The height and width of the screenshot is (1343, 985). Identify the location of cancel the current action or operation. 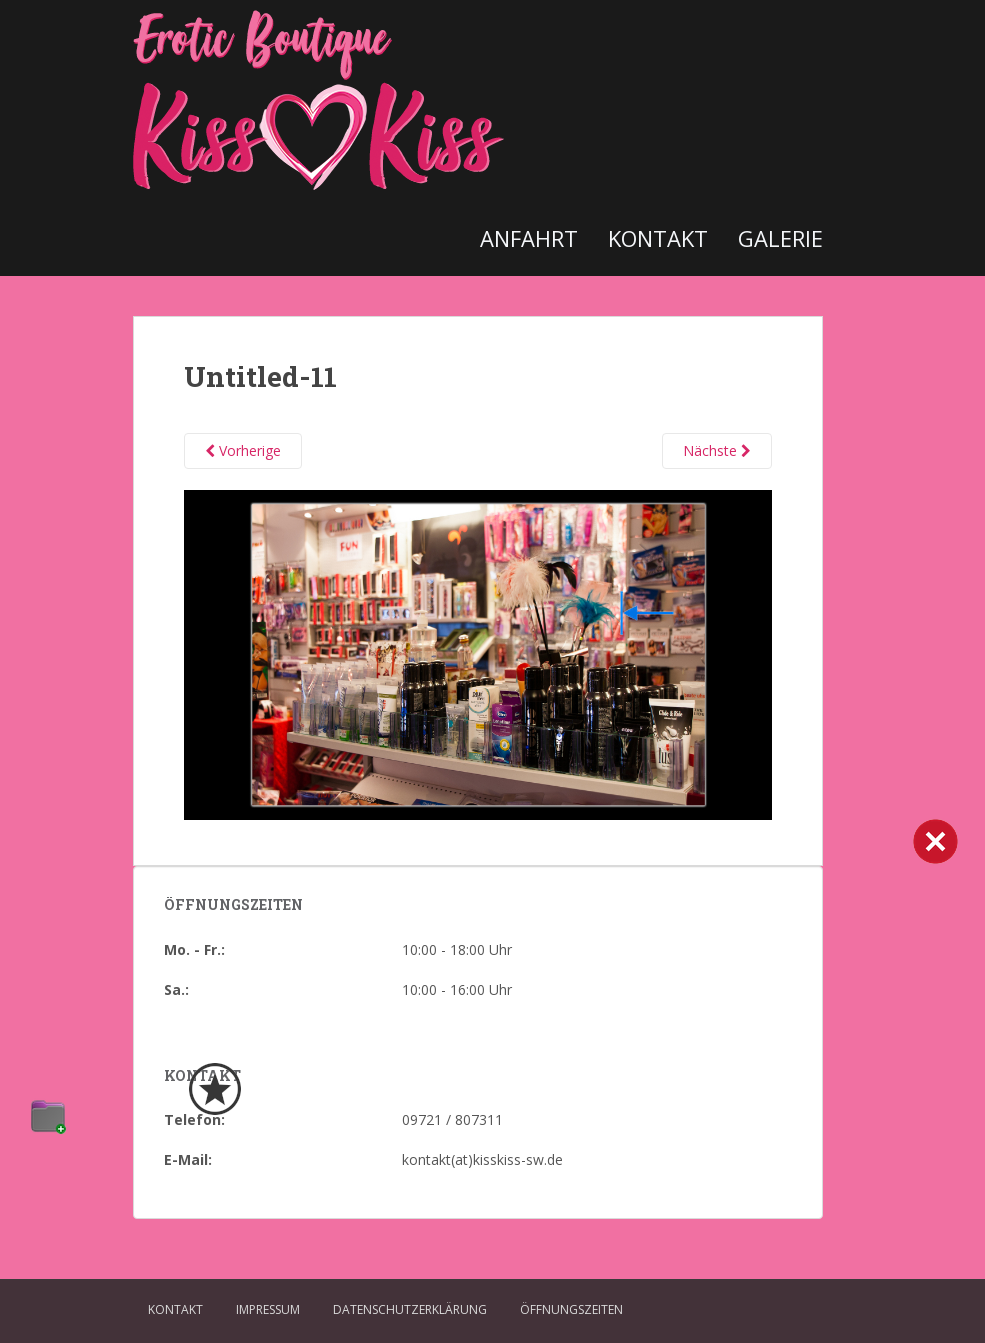
(935, 841).